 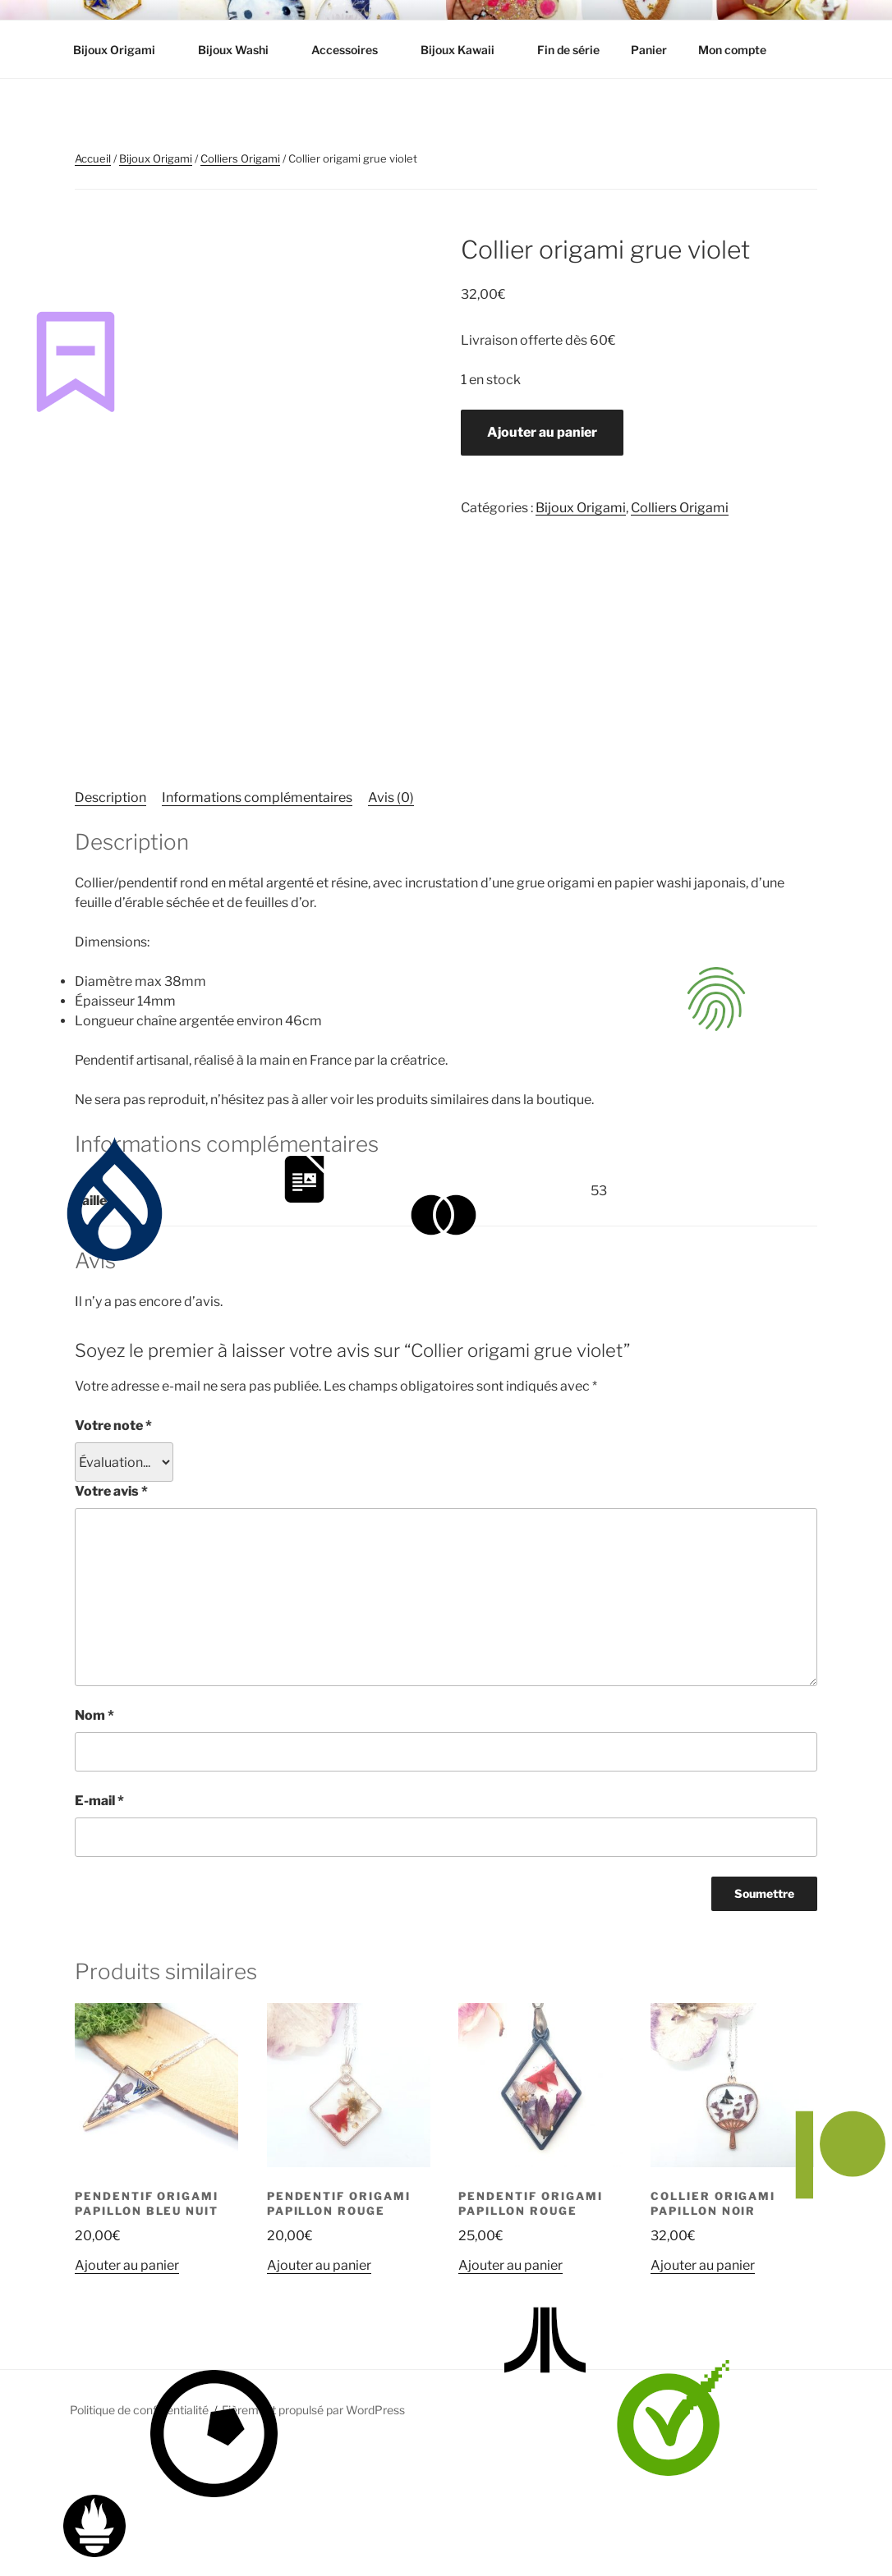 I want to click on symantec security software logo, so click(x=673, y=2418).